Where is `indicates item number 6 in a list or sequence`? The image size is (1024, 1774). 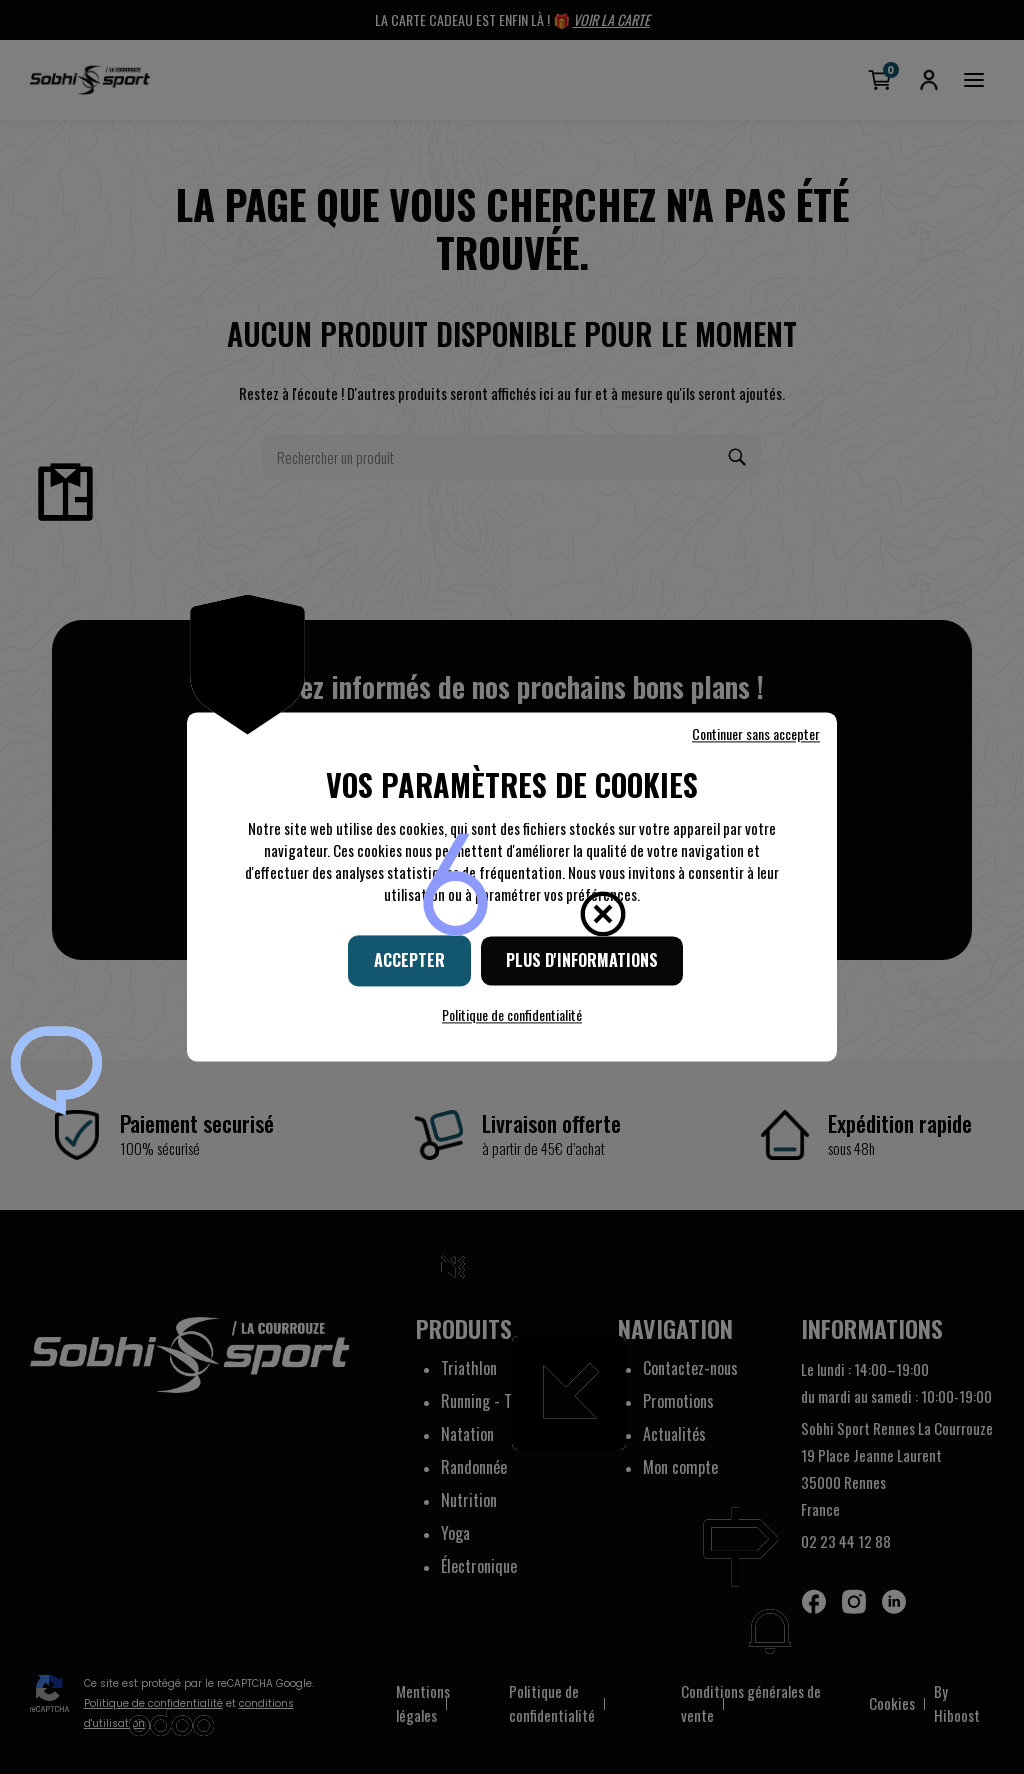
indicates item number 6 in a list or sequence is located at coordinates (455, 883).